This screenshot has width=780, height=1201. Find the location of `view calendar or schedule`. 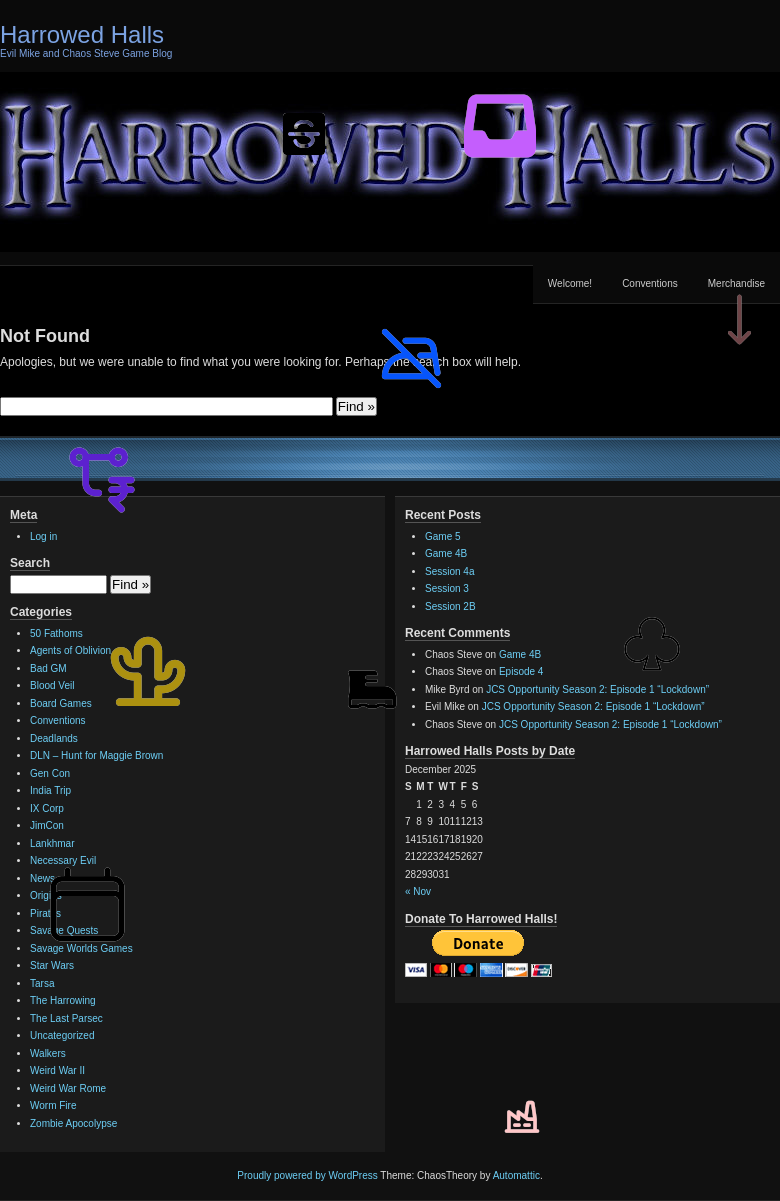

view calendar or schedule is located at coordinates (87, 904).